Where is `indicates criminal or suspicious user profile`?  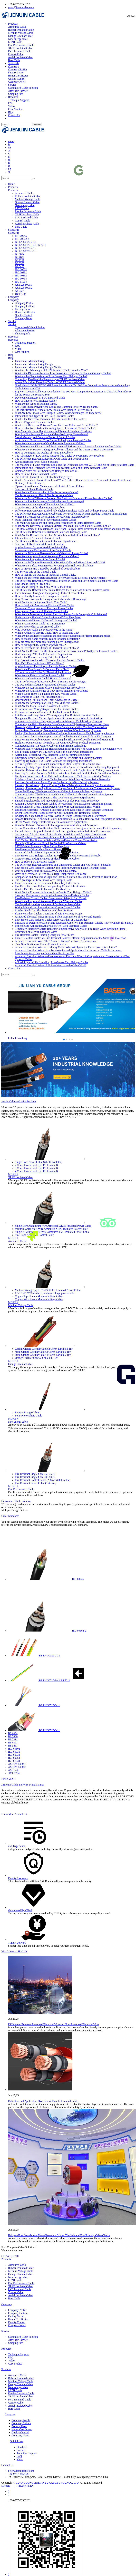 indicates criminal or suspicious user profile is located at coordinates (27, 1933).